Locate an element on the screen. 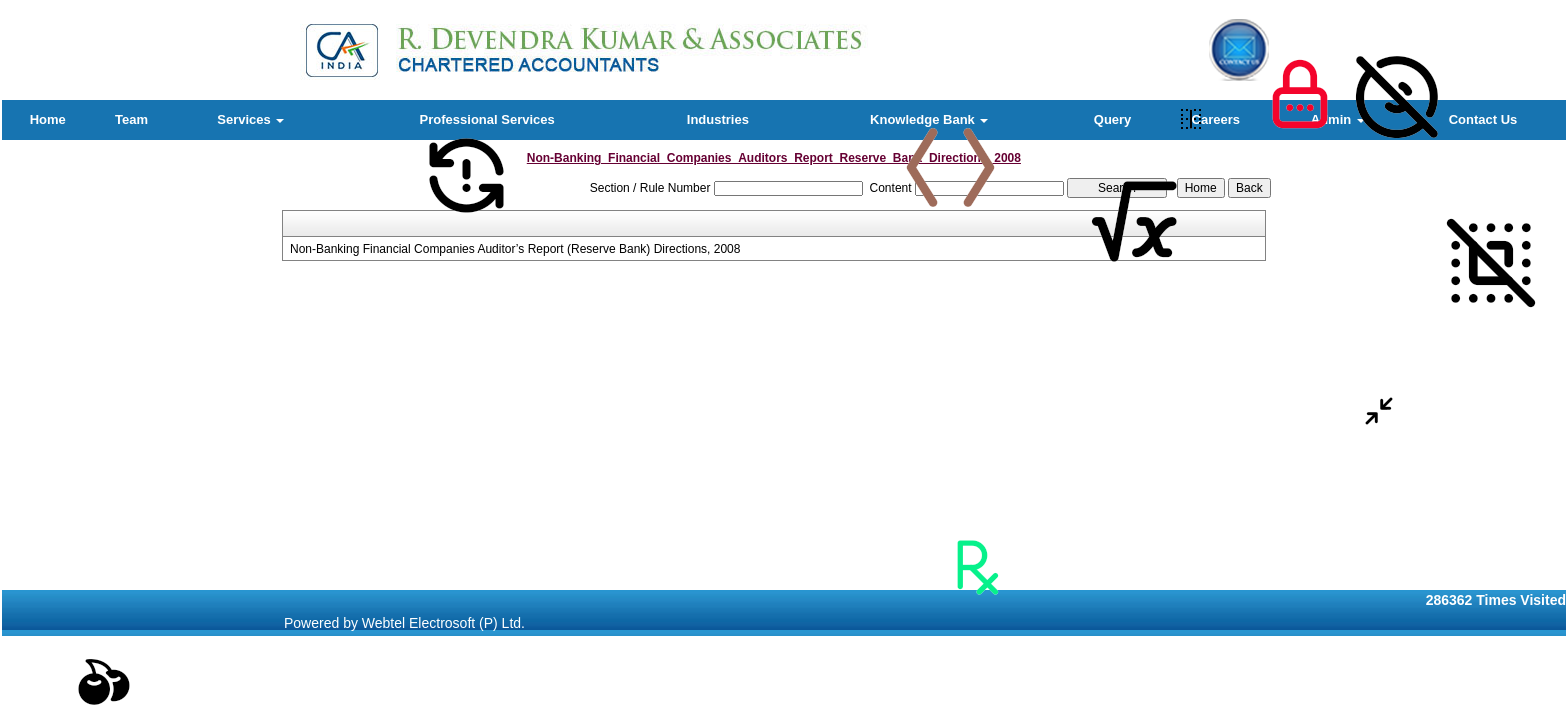  view prescription details is located at coordinates (976, 567).